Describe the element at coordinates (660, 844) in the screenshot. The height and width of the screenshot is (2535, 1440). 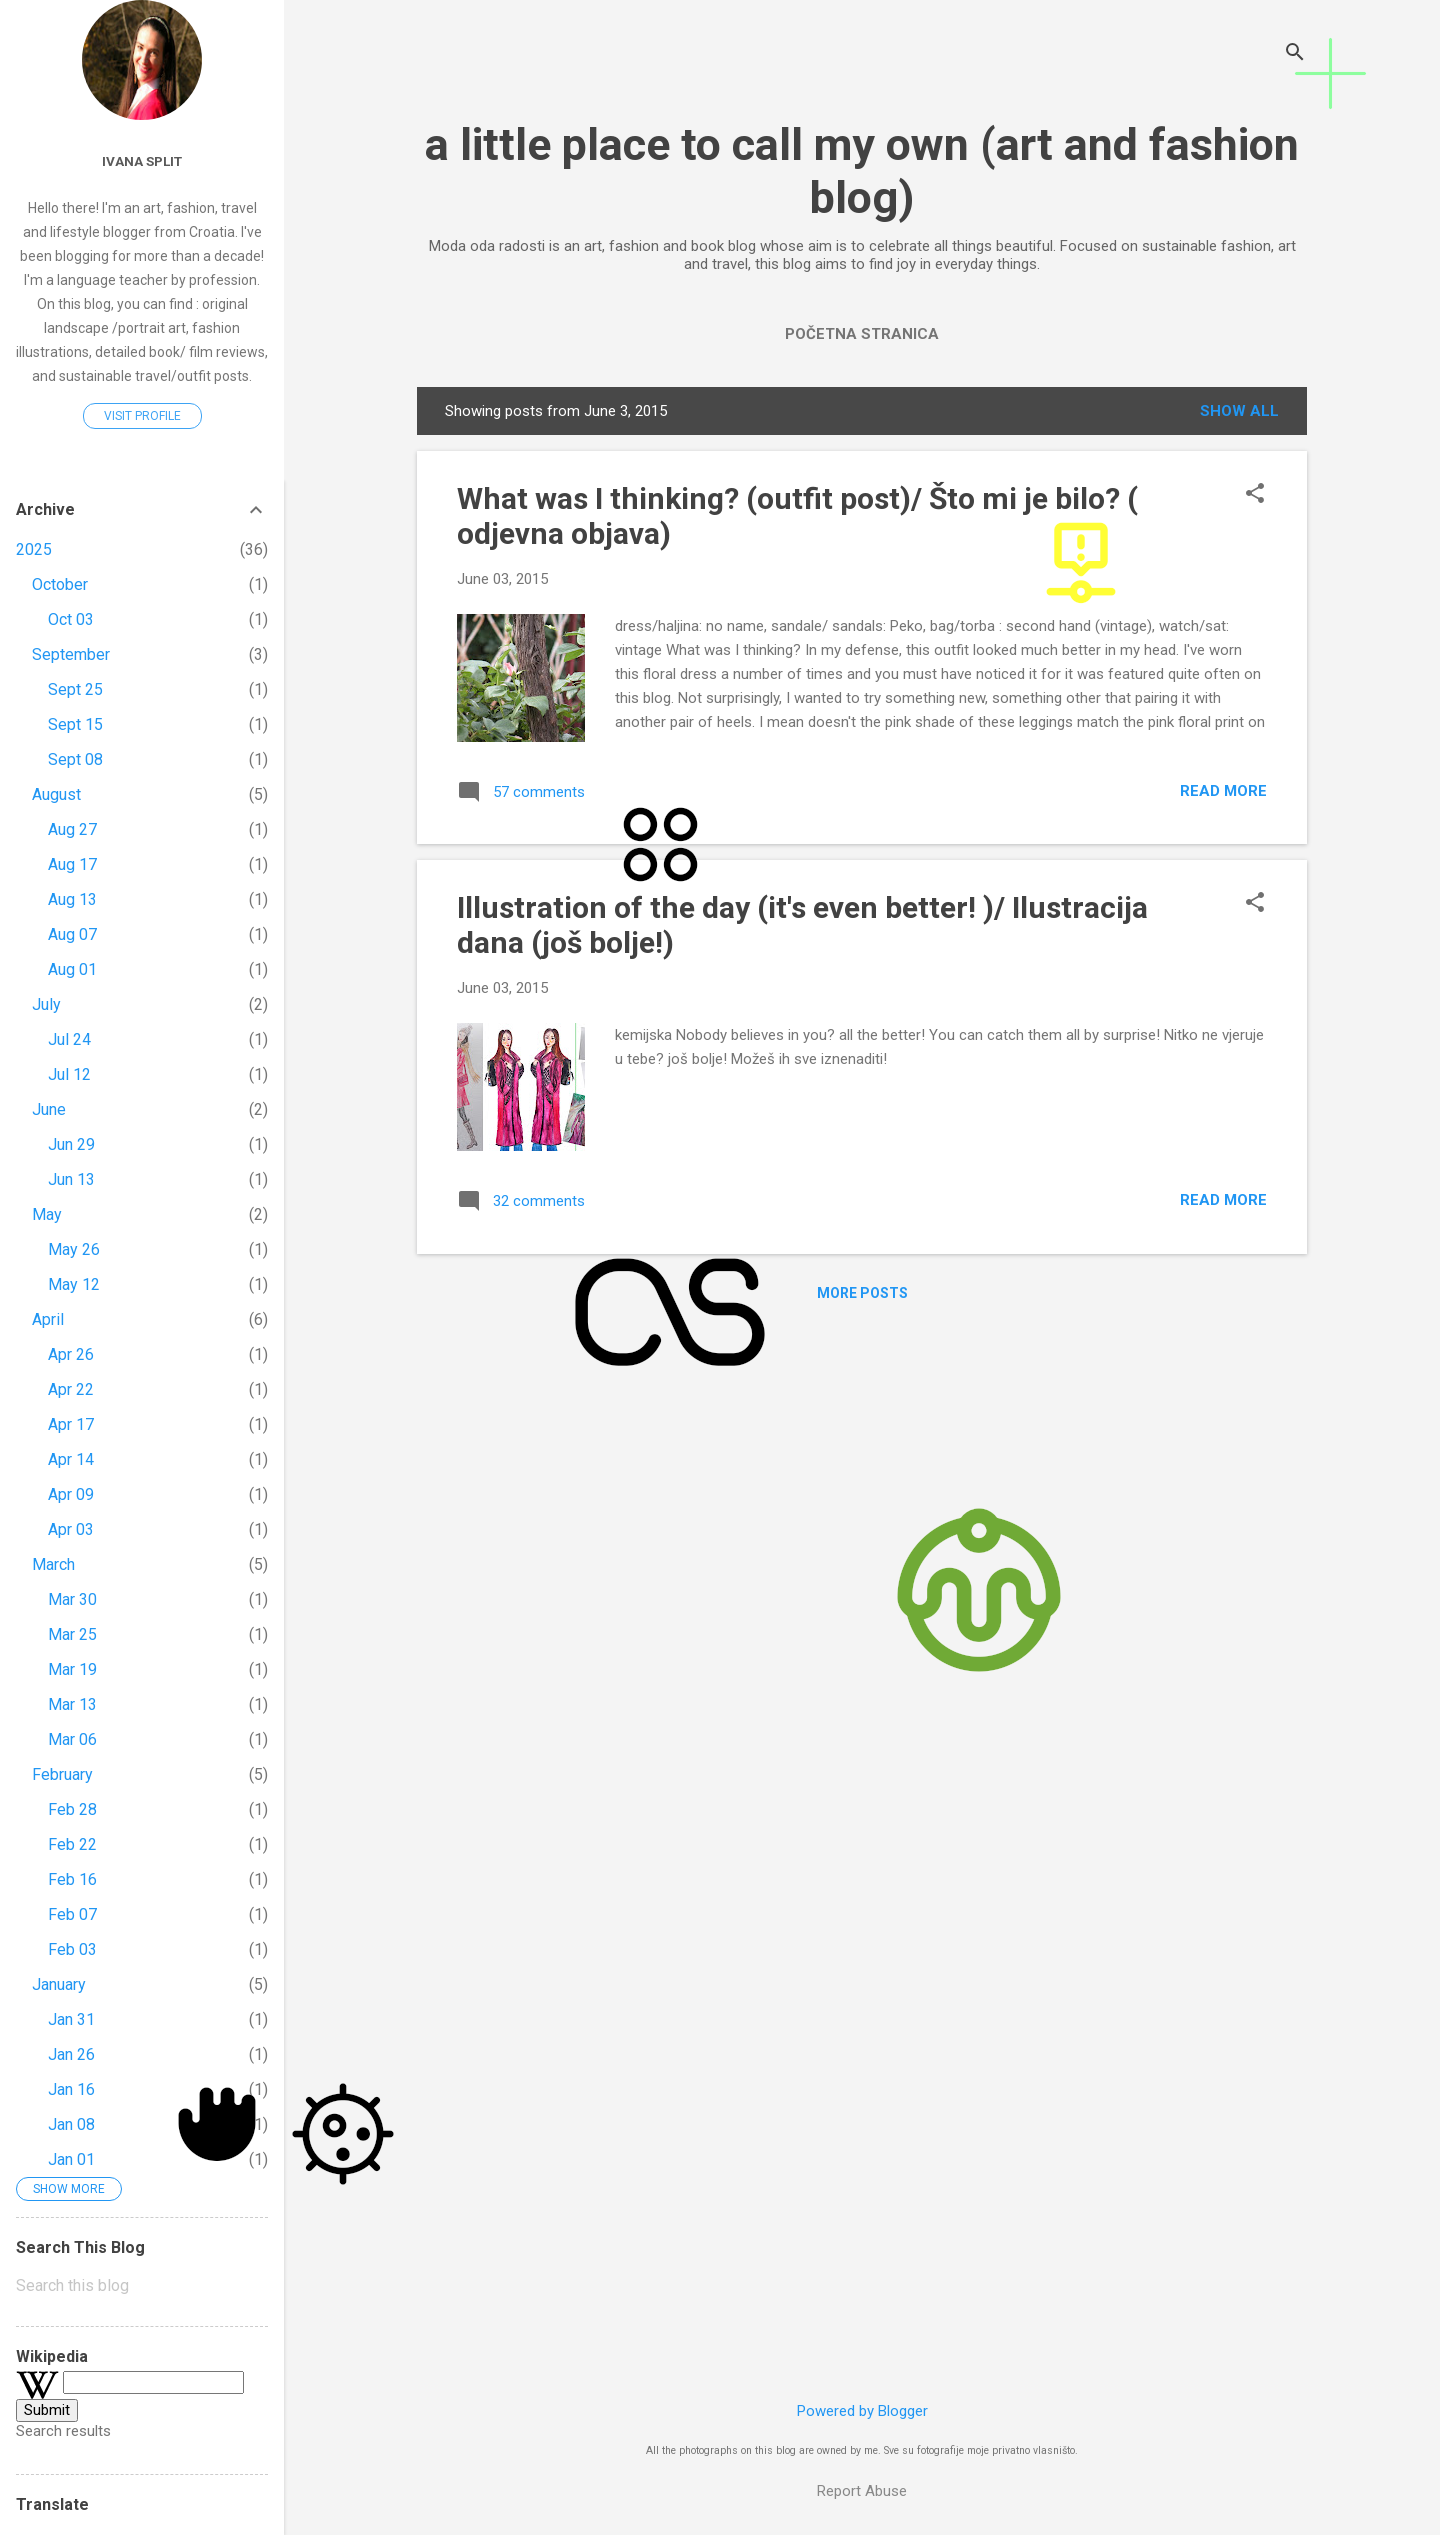
I see `open app grid or dashboard` at that location.